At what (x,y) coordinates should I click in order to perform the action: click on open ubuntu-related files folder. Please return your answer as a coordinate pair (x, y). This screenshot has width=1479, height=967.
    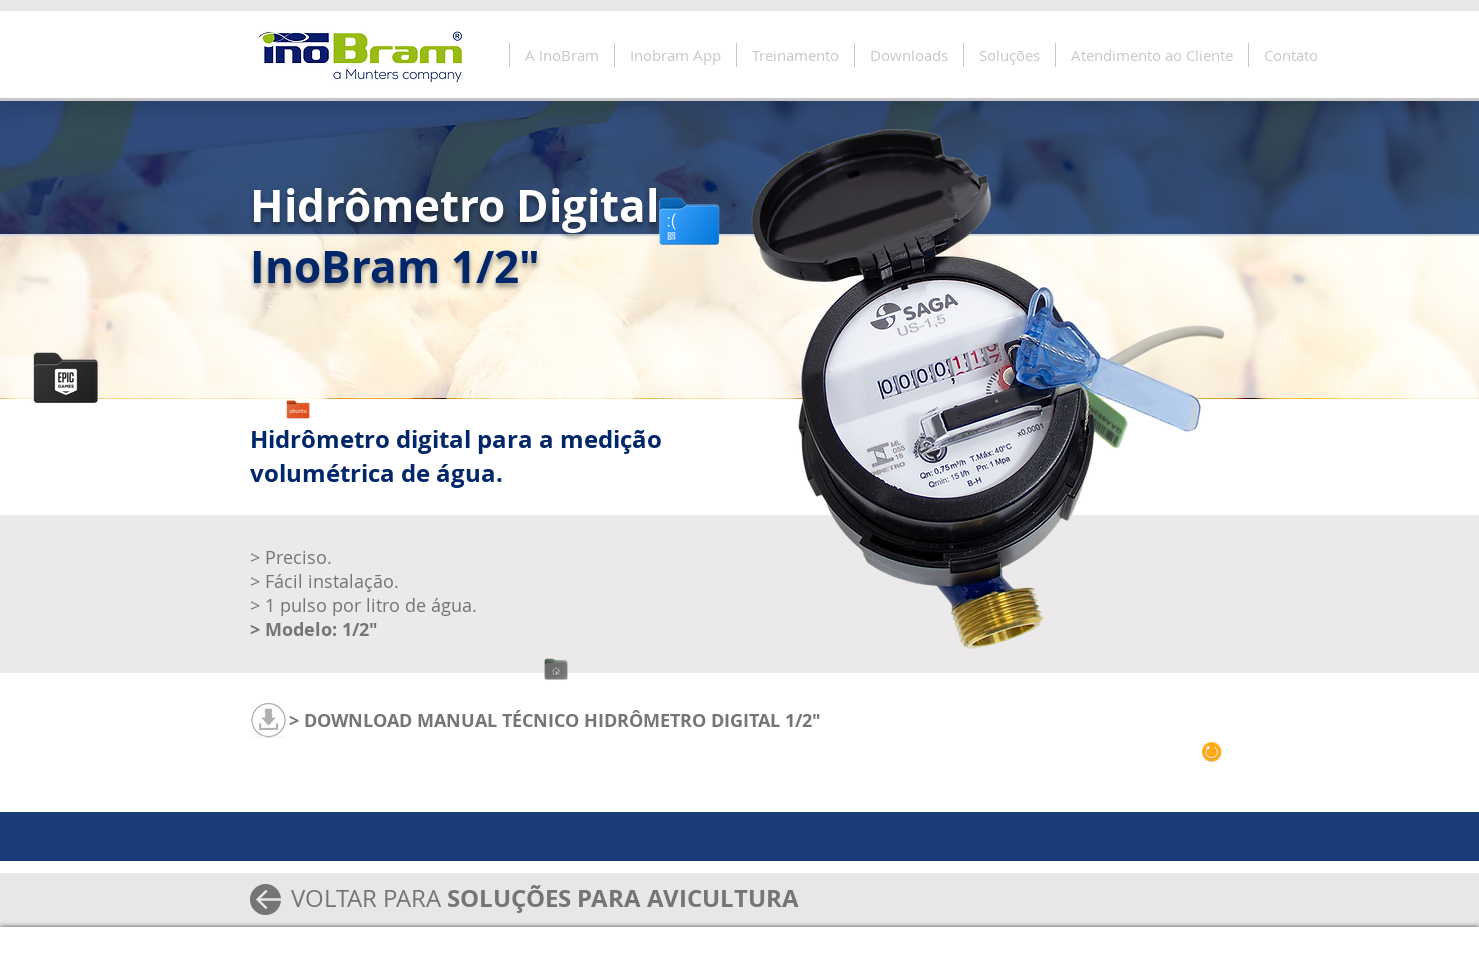
    Looking at the image, I should click on (298, 410).